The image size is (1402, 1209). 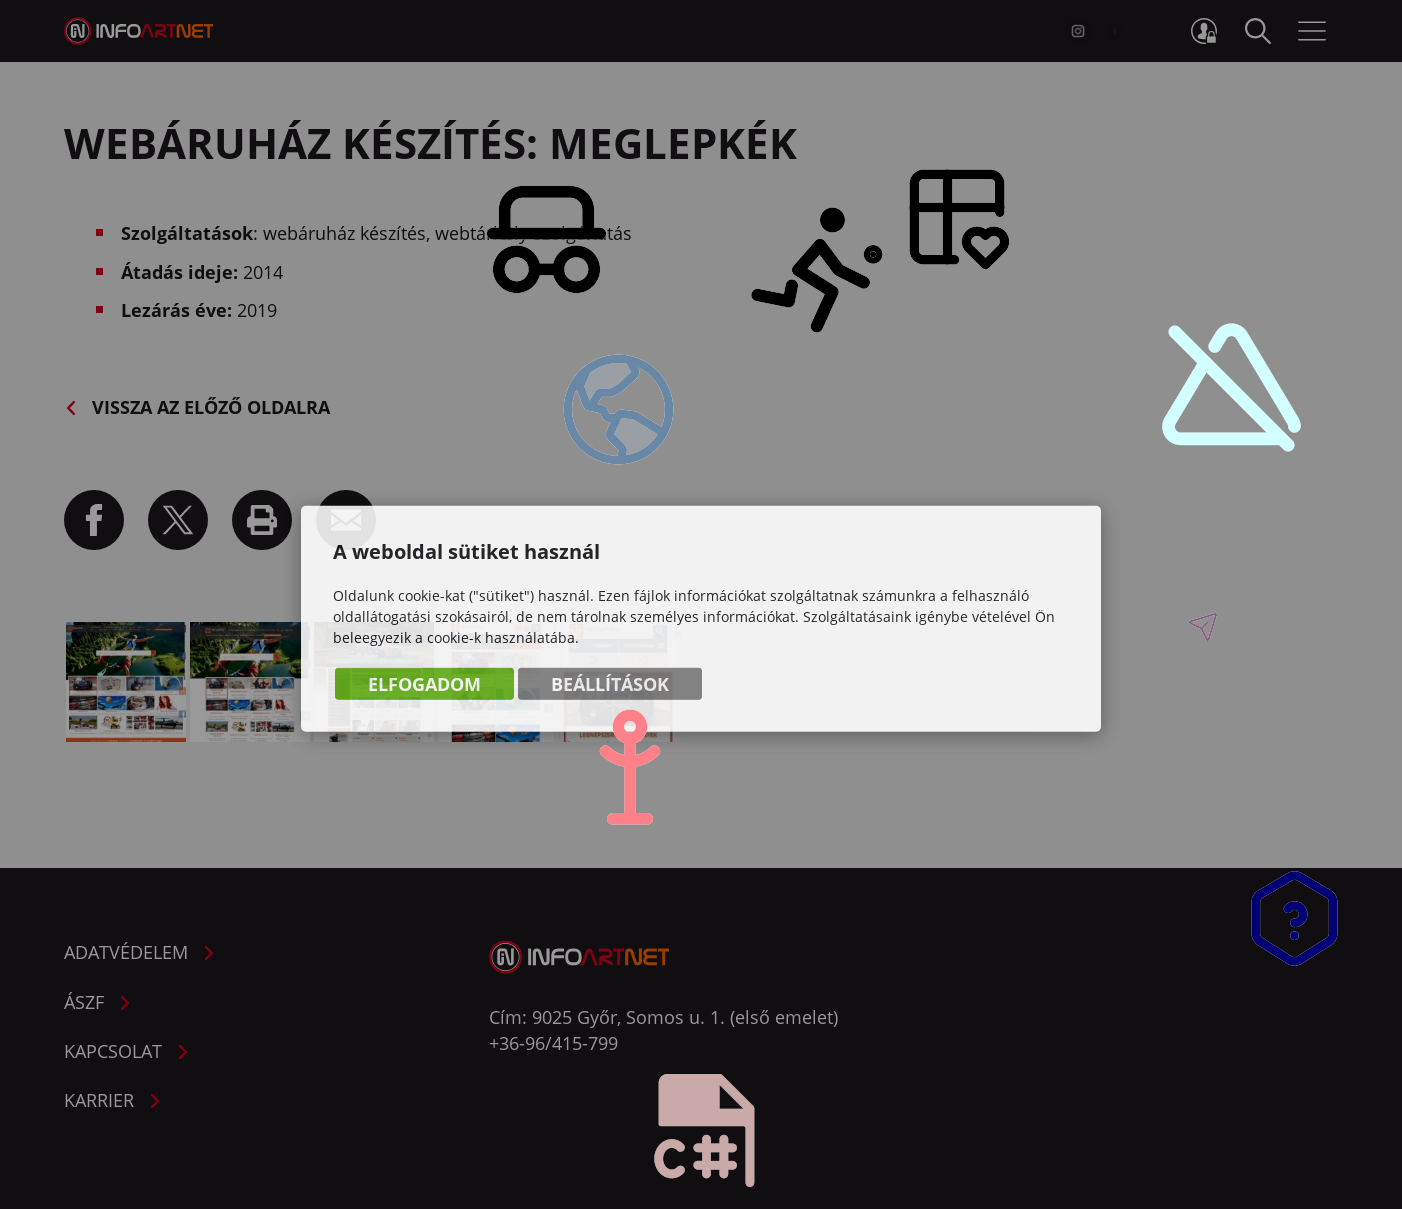 What do you see at coordinates (1294, 918) in the screenshot?
I see `access help or support options` at bounding box center [1294, 918].